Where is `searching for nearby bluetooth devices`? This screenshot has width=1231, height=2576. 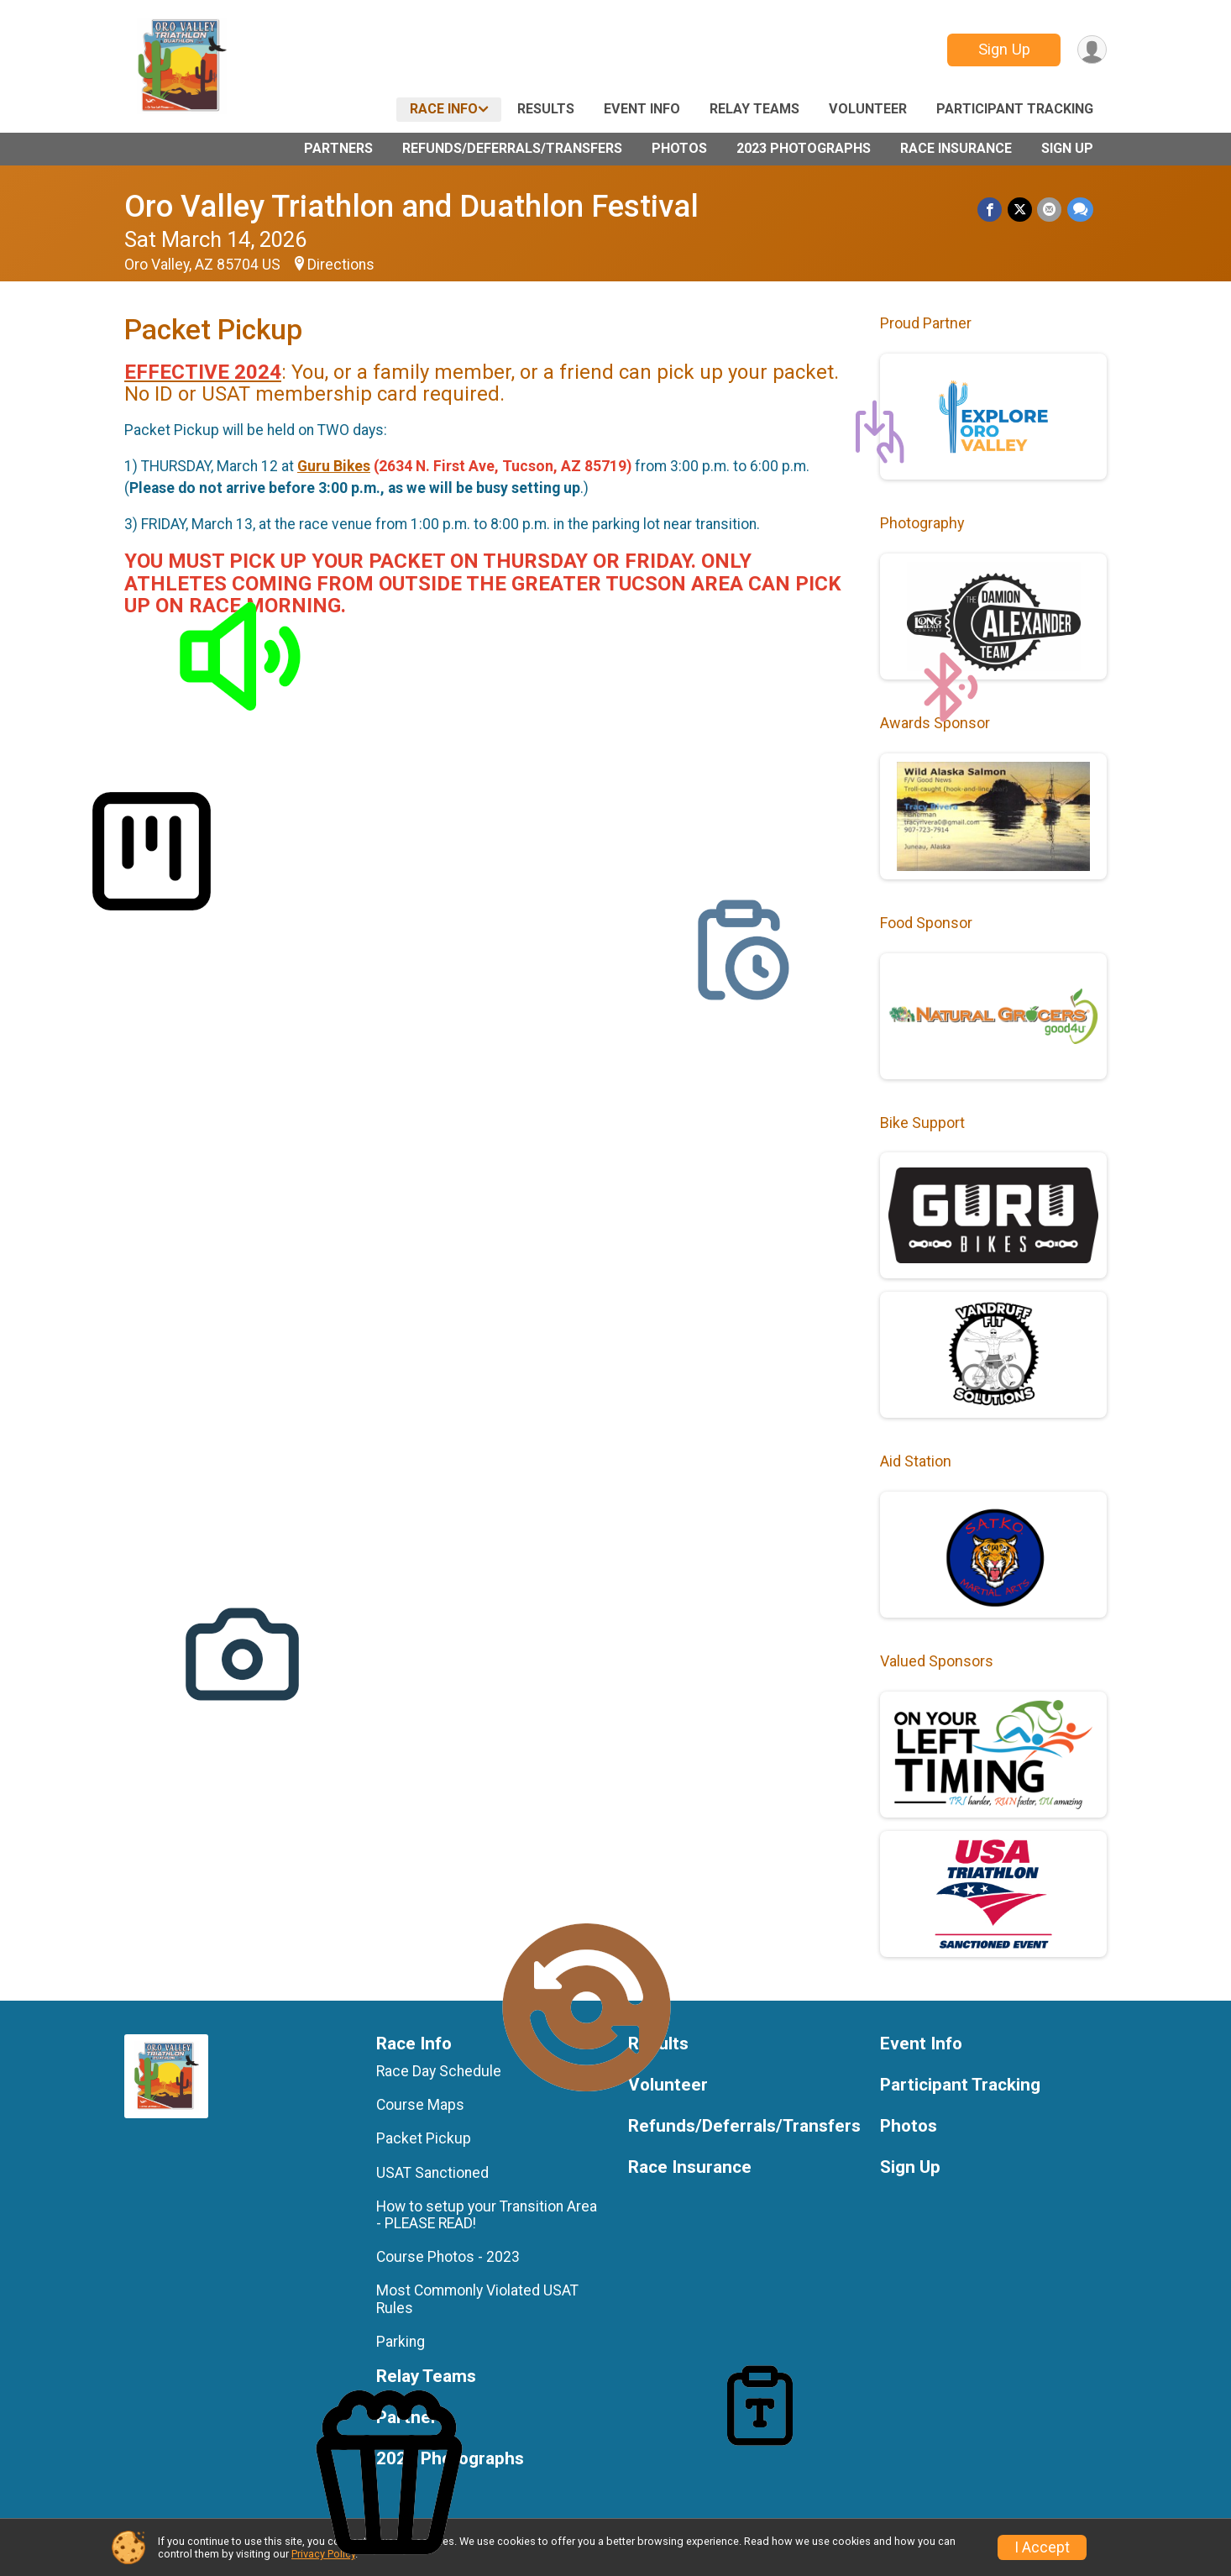
searching for nearby bluetooth devices is located at coordinates (943, 687).